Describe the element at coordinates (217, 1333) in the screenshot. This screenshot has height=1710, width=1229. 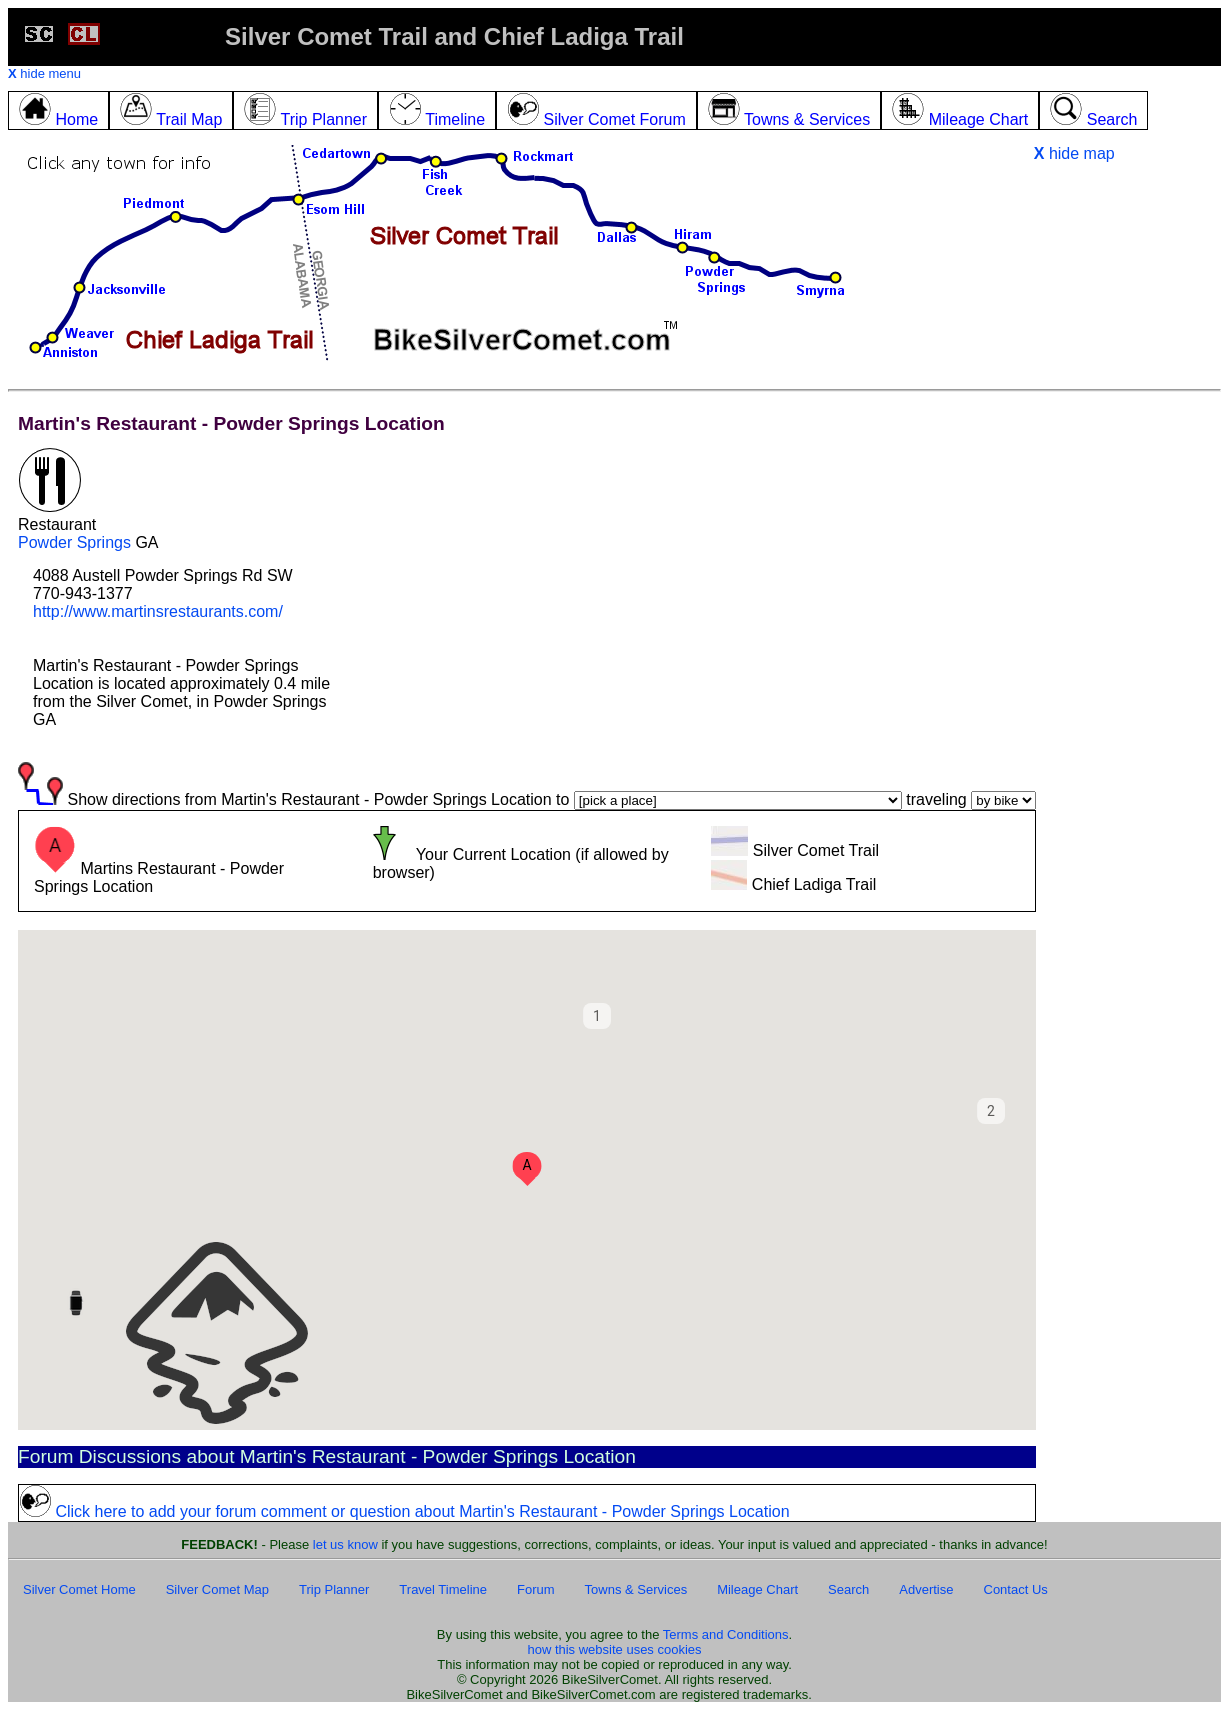
I see `open inkscape vector graphics editor` at that location.